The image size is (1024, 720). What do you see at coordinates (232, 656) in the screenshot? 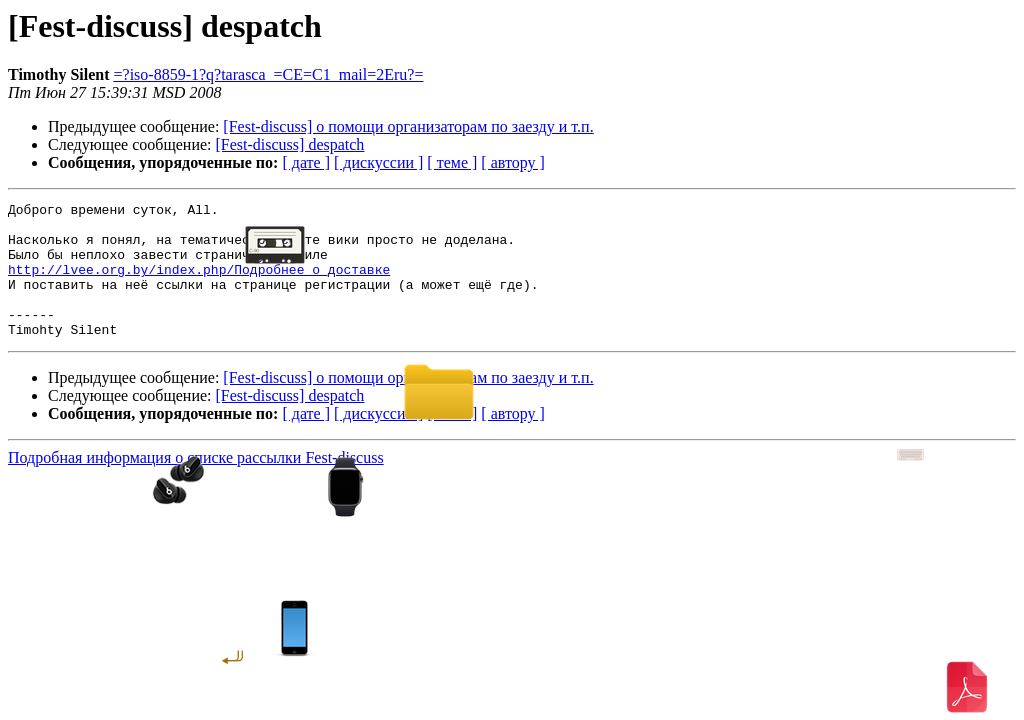
I see `reply to all recipients in an email thread` at bounding box center [232, 656].